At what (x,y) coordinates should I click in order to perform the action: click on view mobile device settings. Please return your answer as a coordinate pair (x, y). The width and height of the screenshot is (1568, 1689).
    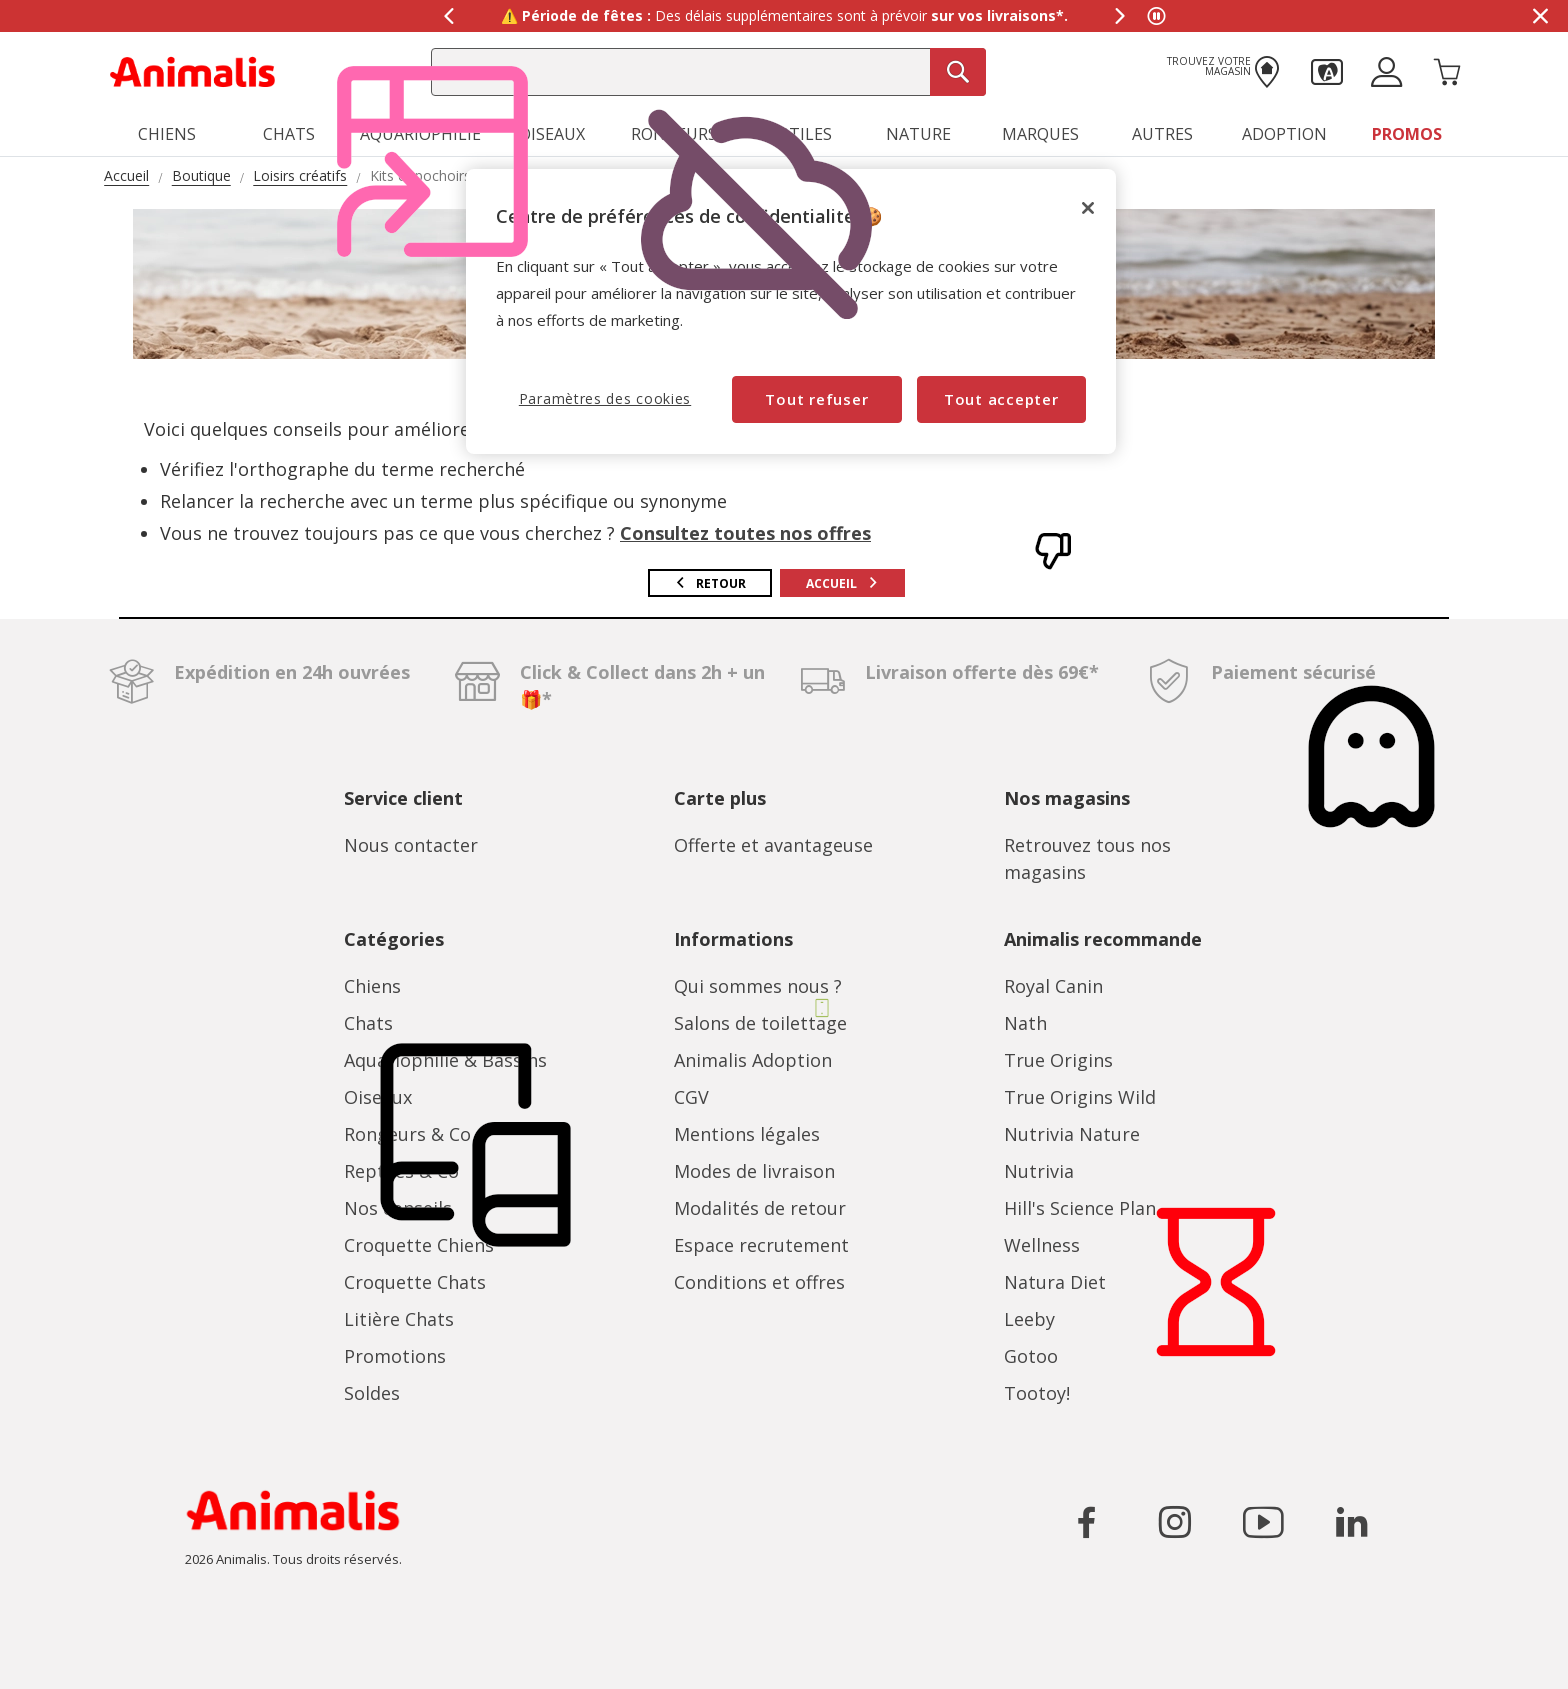
    Looking at the image, I should click on (822, 1008).